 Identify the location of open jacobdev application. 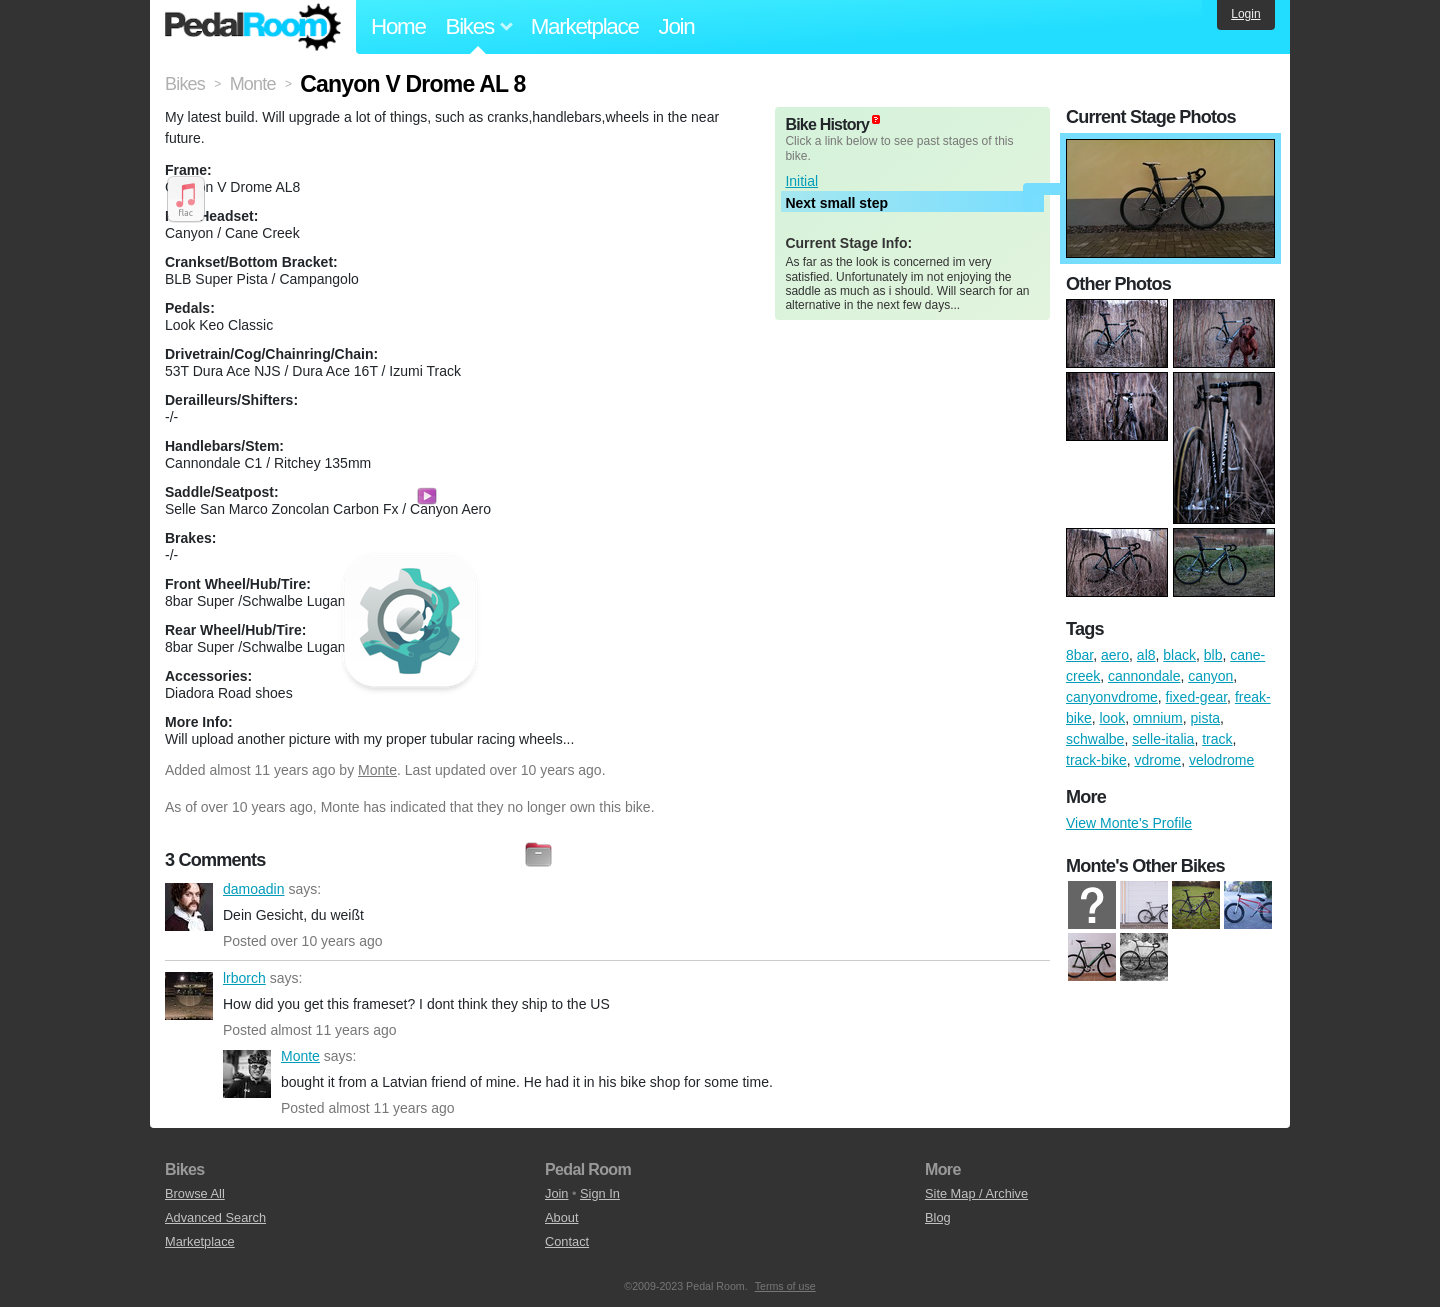
(410, 621).